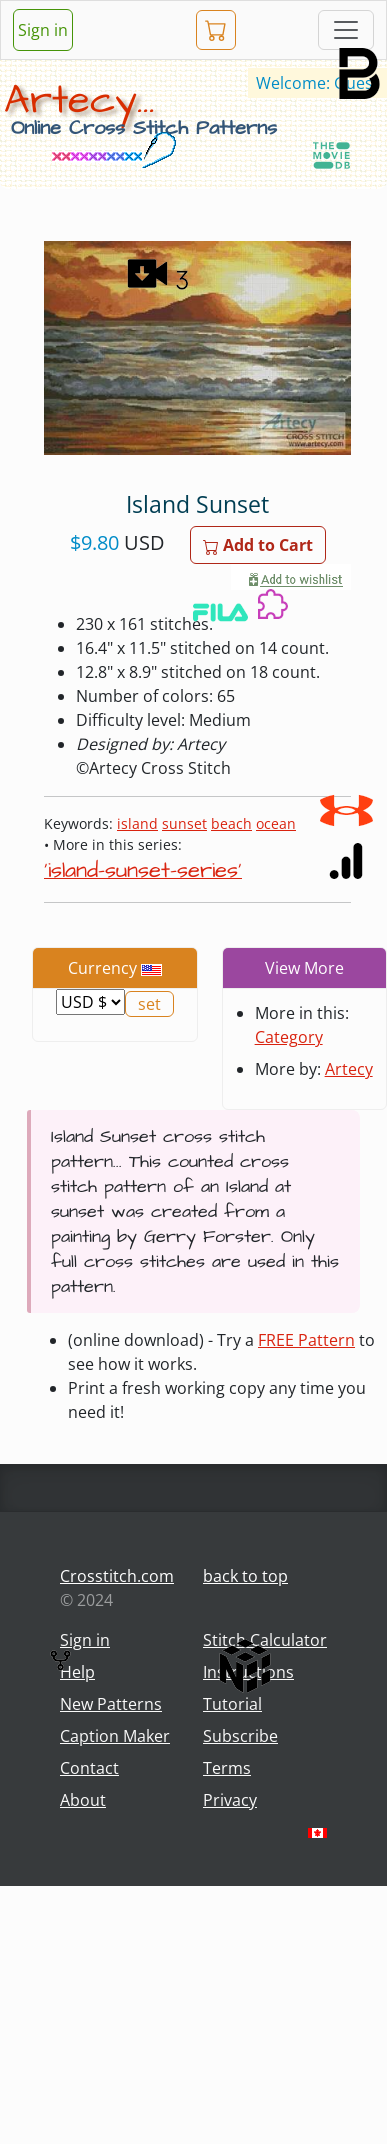 The width and height of the screenshot is (387, 2144). I want to click on visit The Movie Database (TMDB) website, so click(331, 155).